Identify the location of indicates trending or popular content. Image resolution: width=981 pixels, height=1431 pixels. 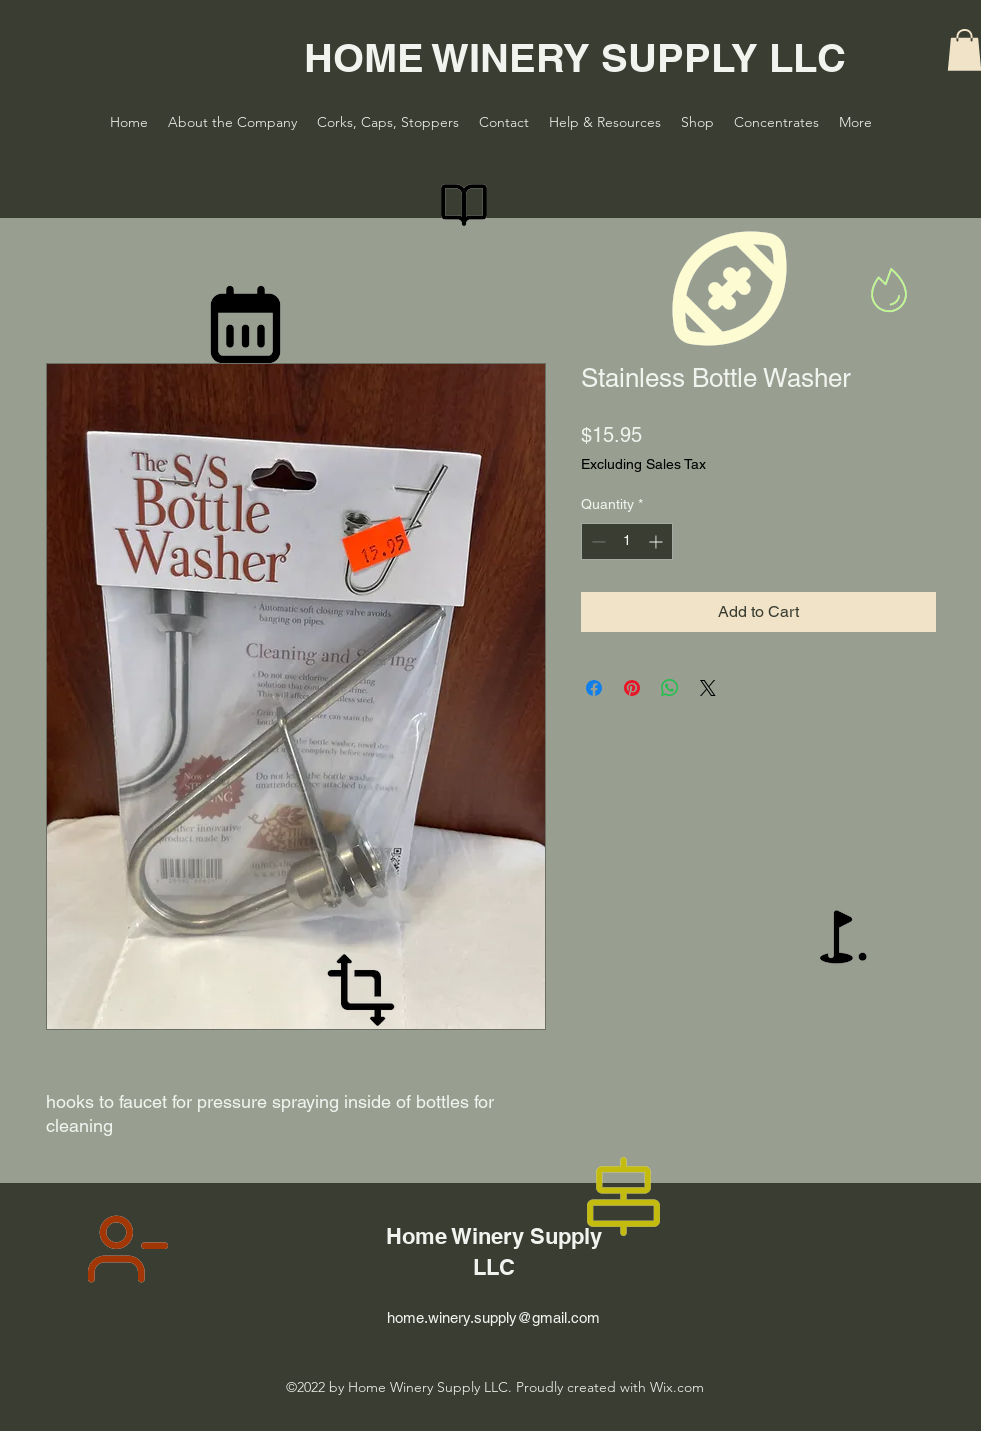
(889, 291).